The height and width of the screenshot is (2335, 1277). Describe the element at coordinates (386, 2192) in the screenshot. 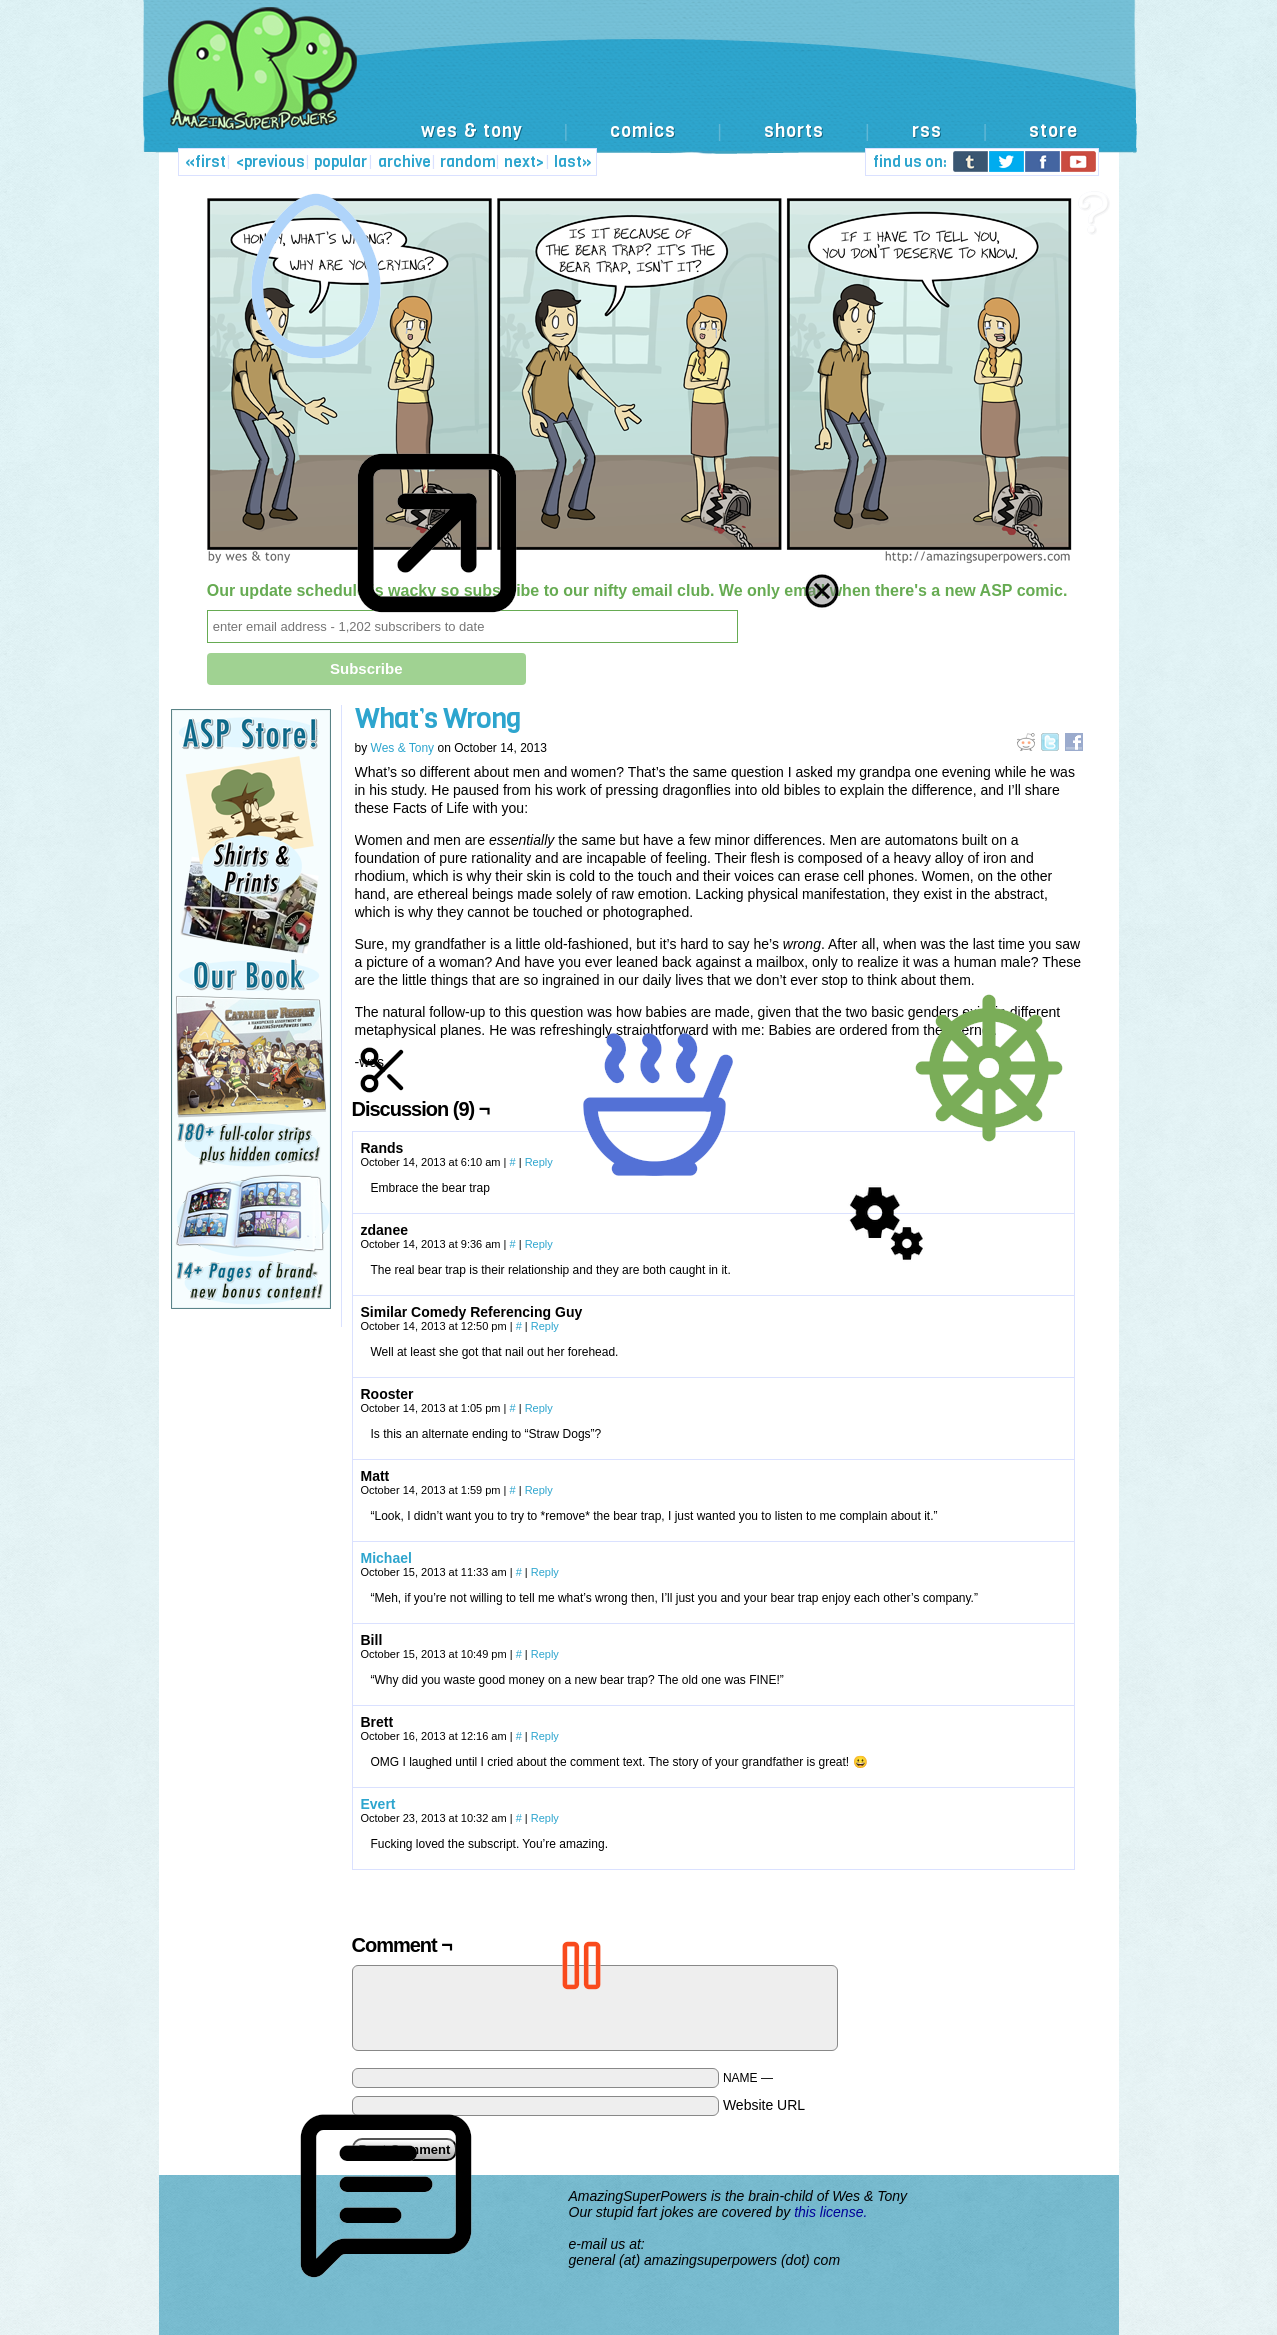

I see `open a chat or messaging feature` at that location.